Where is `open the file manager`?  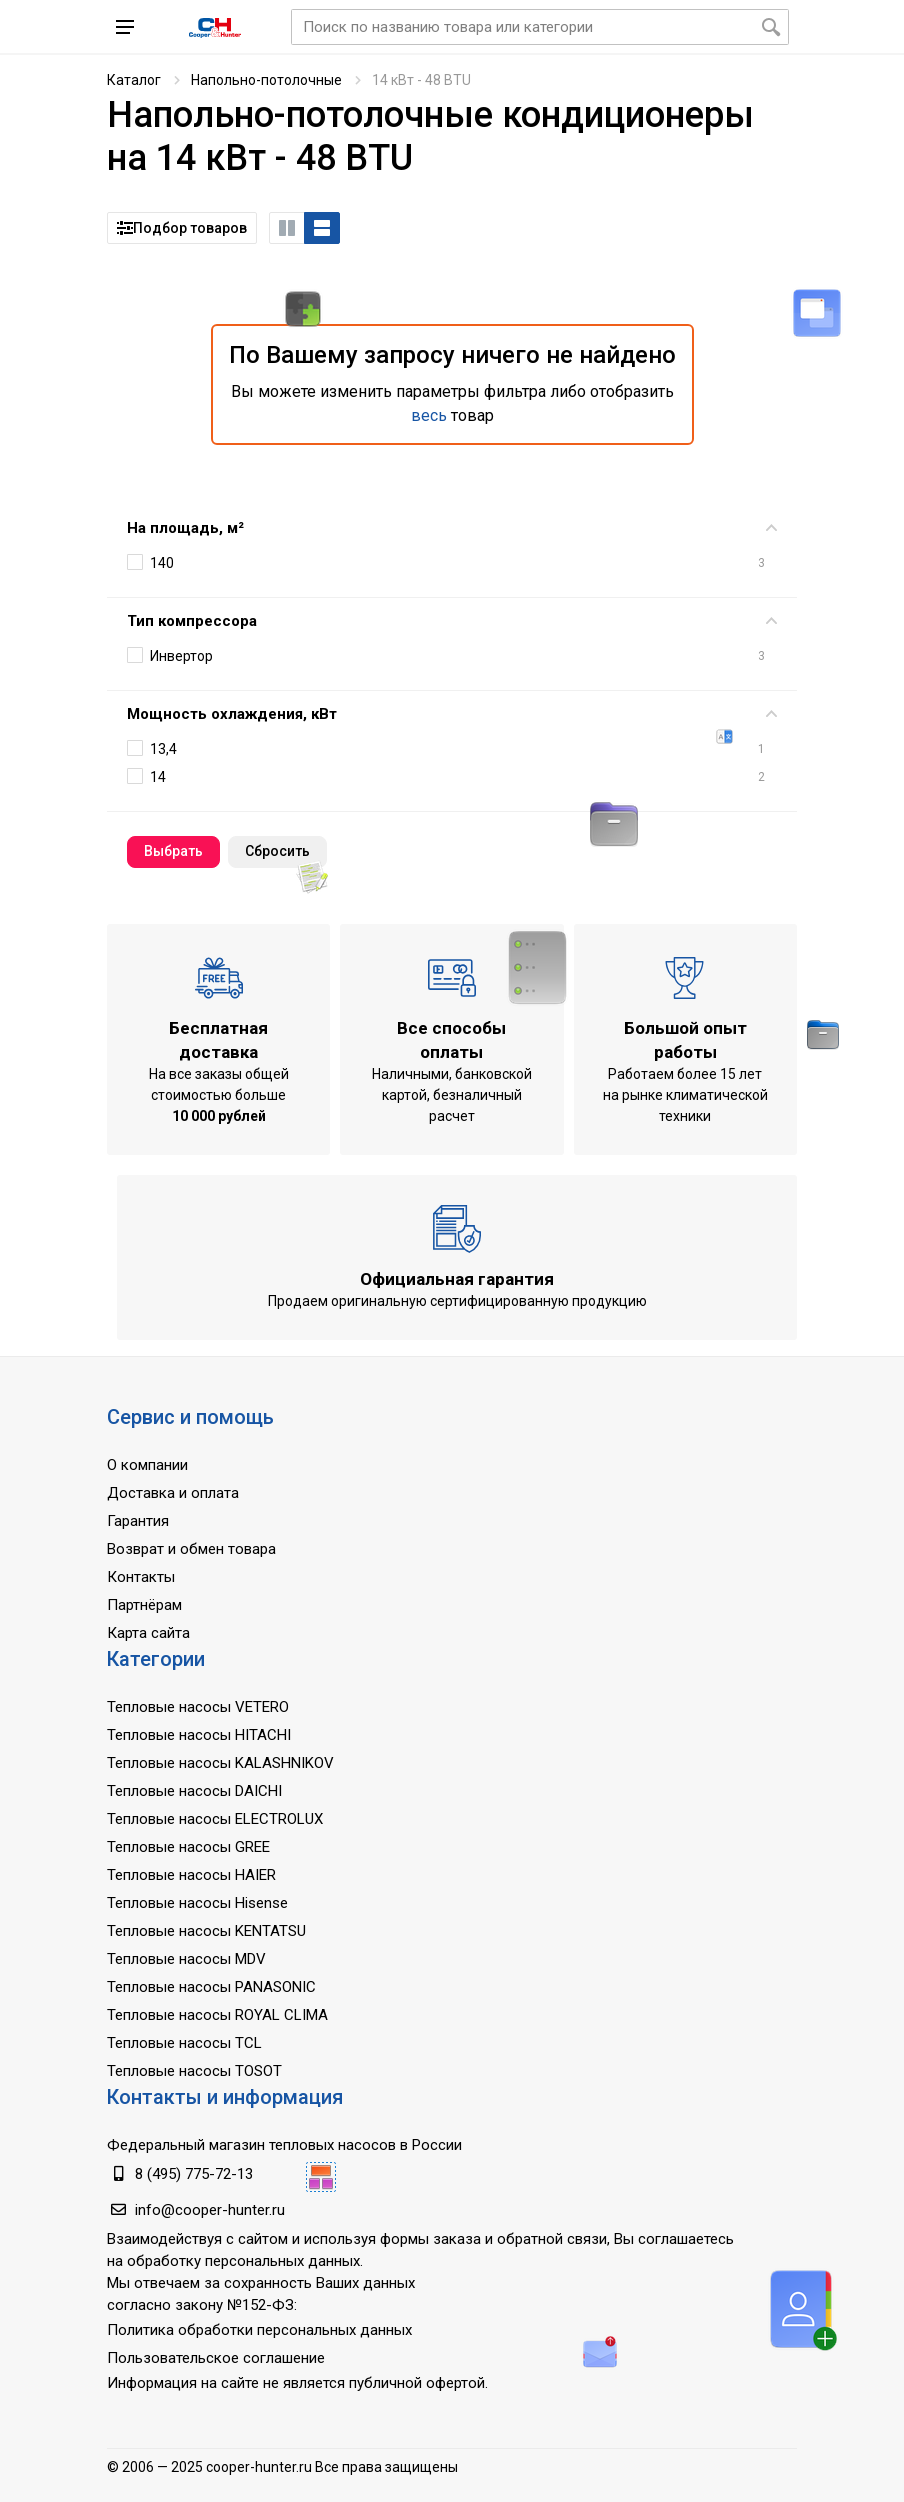
open the file manager is located at coordinates (823, 1034).